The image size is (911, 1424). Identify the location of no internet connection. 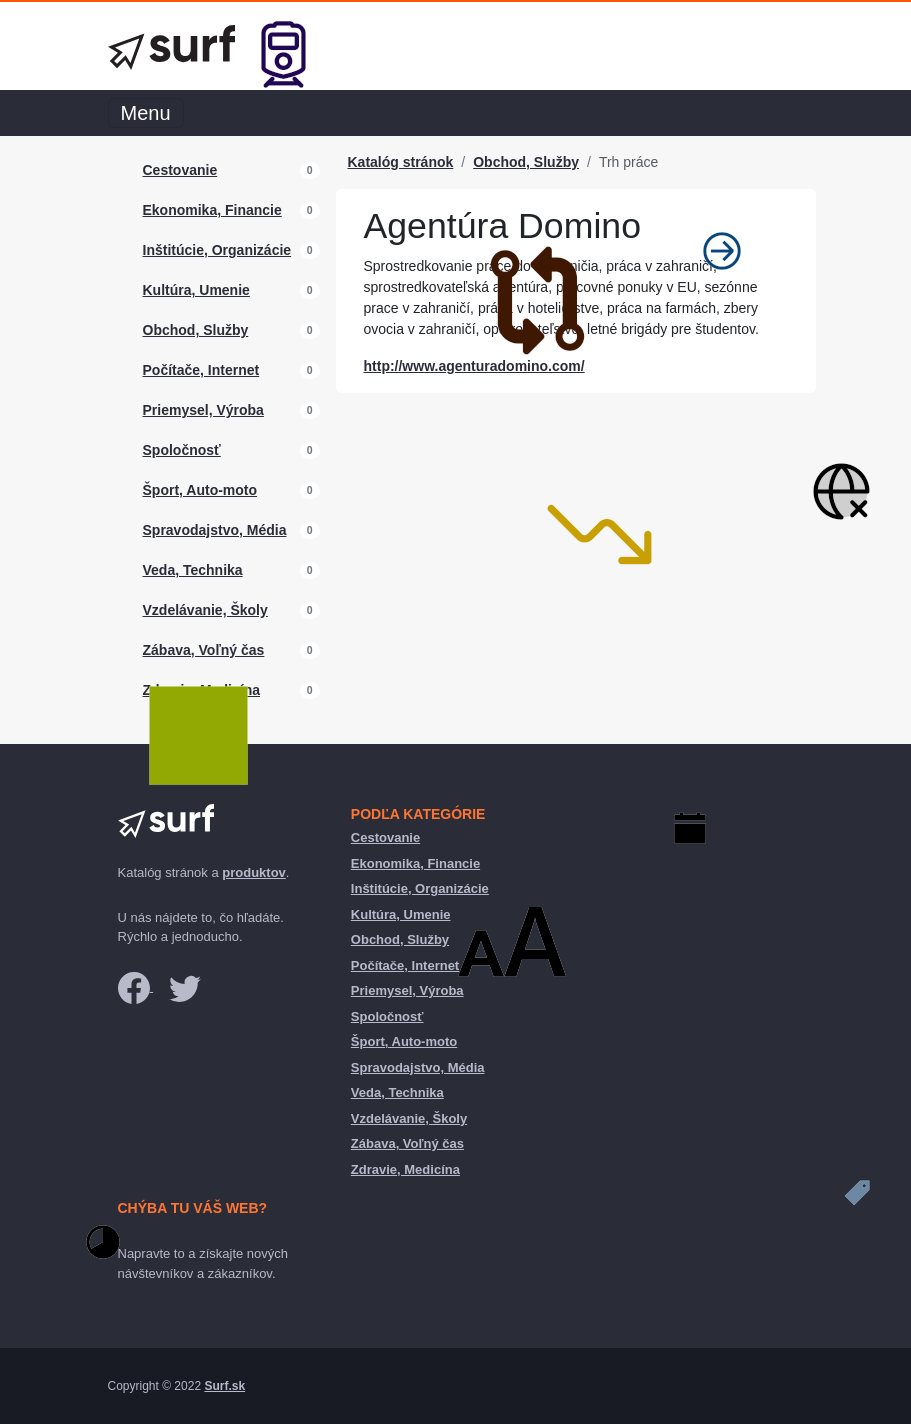
(841, 491).